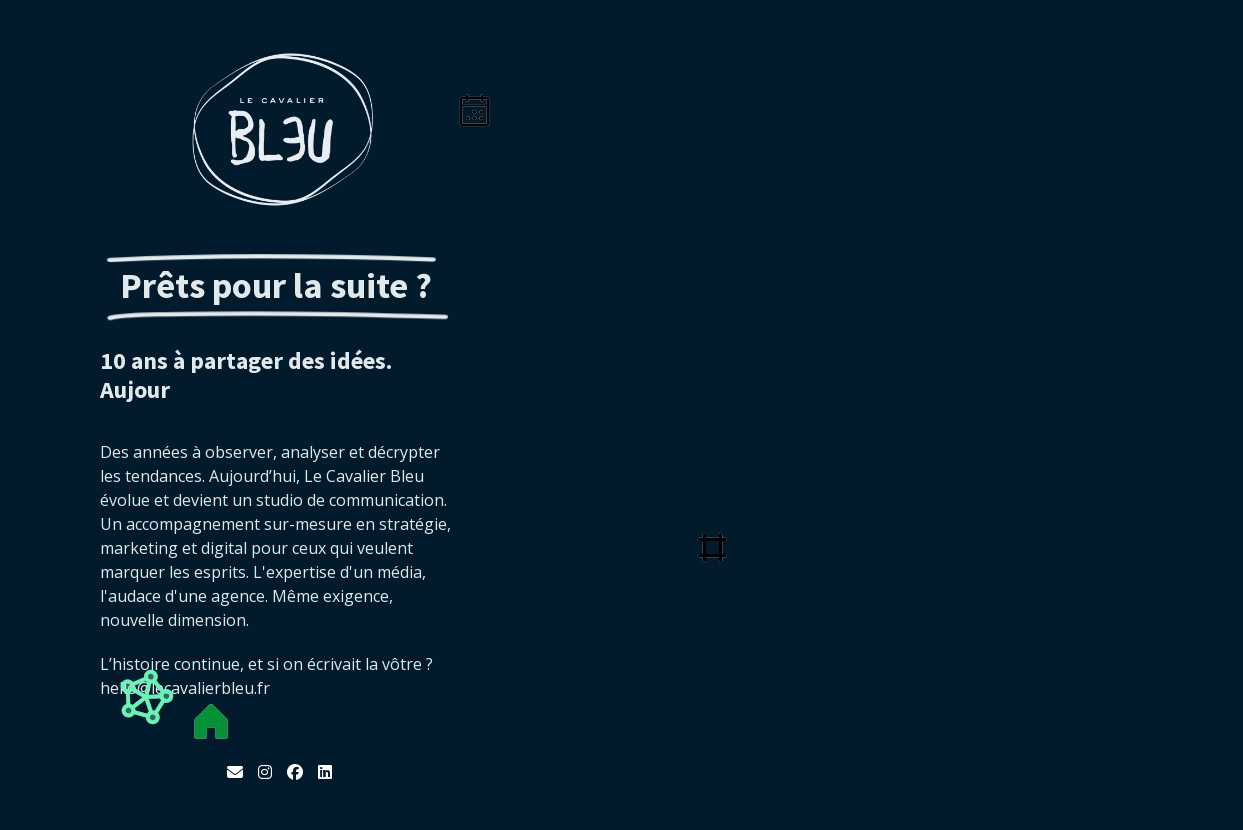 The height and width of the screenshot is (830, 1243). I want to click on navigate to home screen, so click(211, 722).